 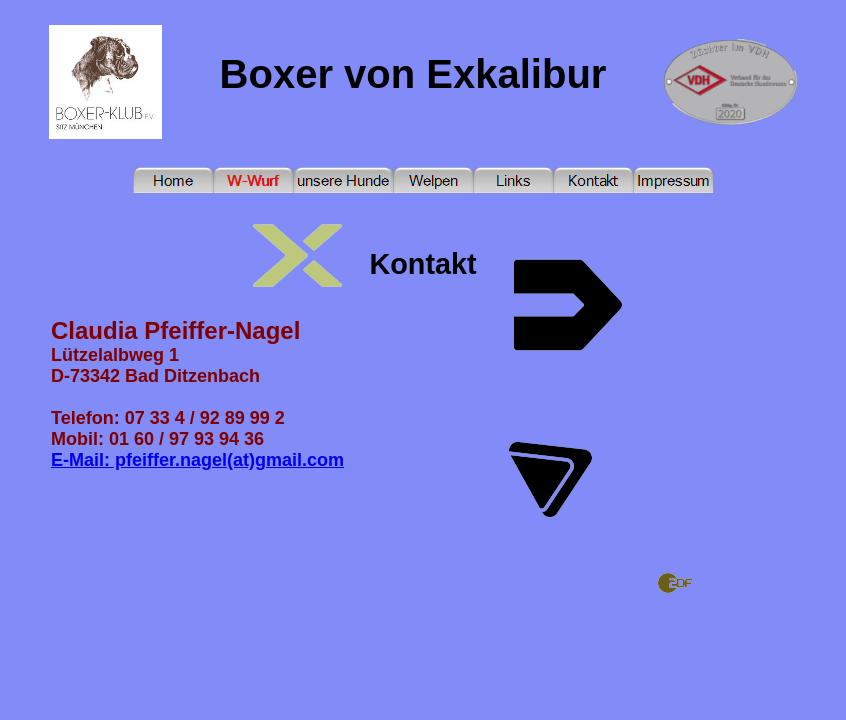 What do you see at coordinates (550, 479) in the screenshot?
I see `open ProtonVPN app` at bounding box center [550, 479].